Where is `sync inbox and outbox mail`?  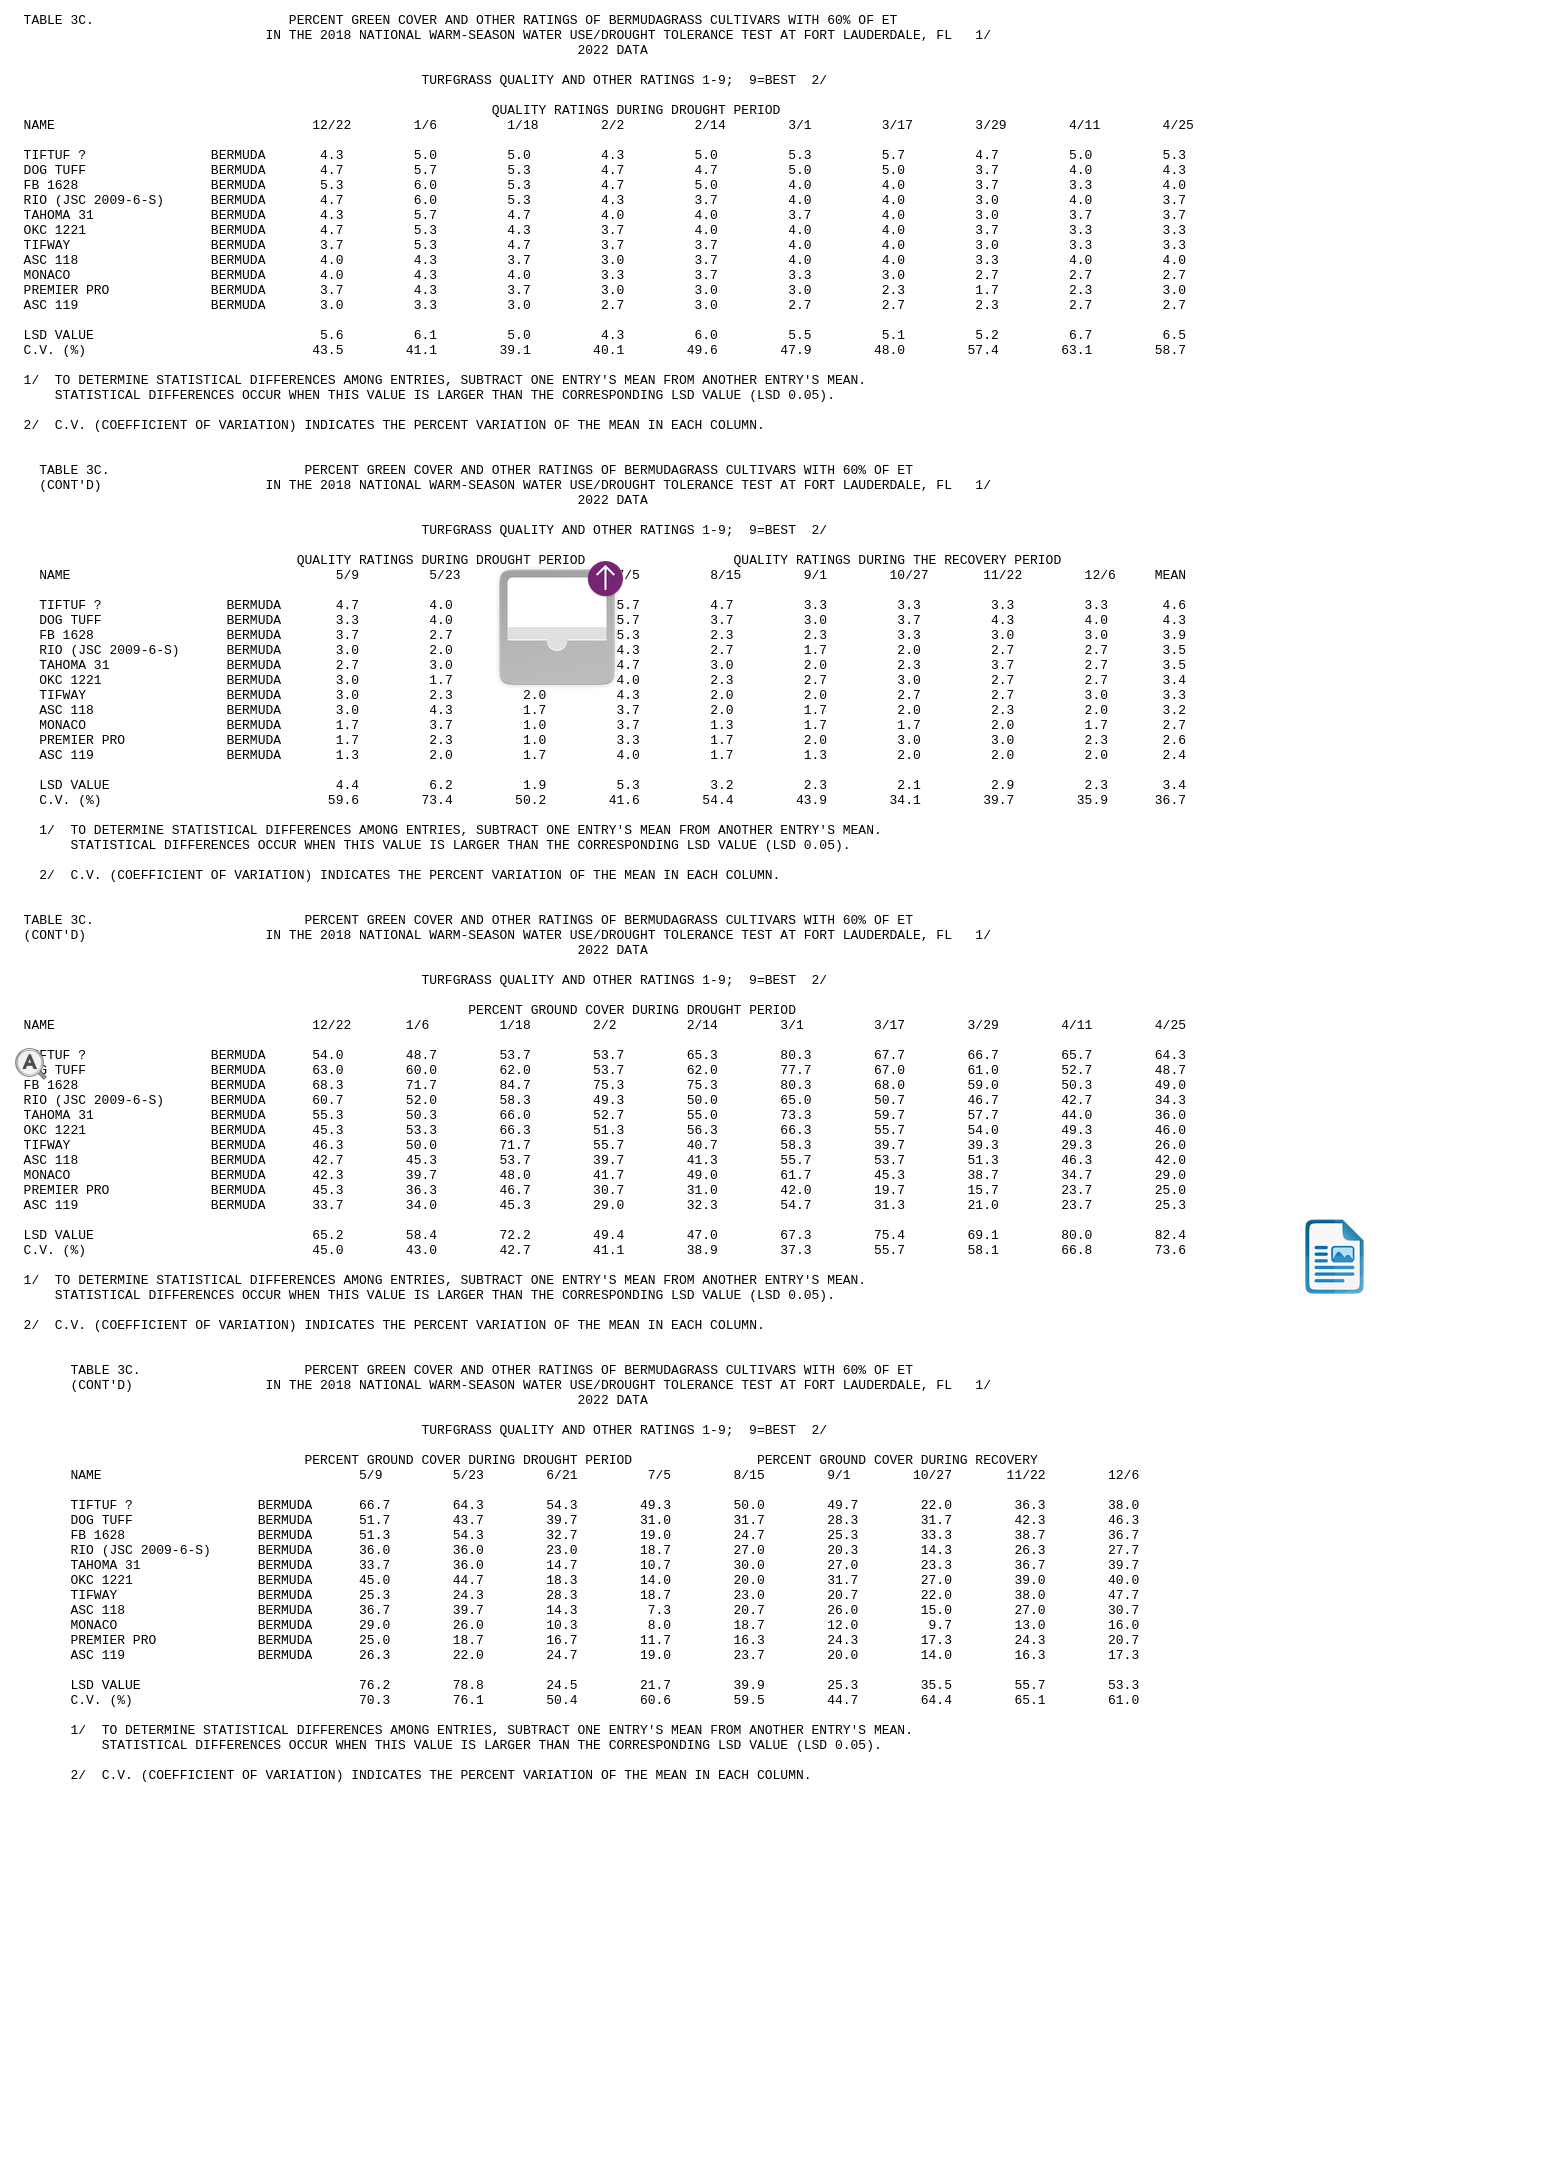
sync inbox and outbox mail is located at coordinates (557, 627).